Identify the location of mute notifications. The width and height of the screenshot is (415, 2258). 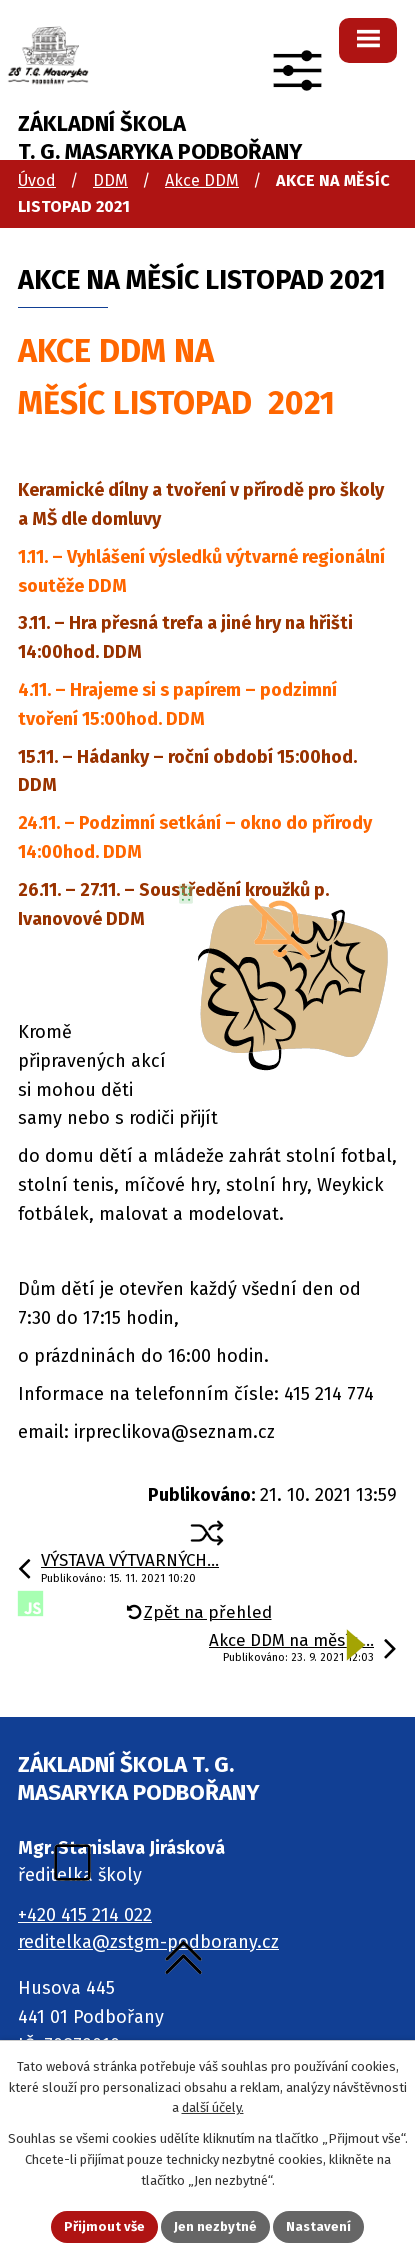
(280, 929).